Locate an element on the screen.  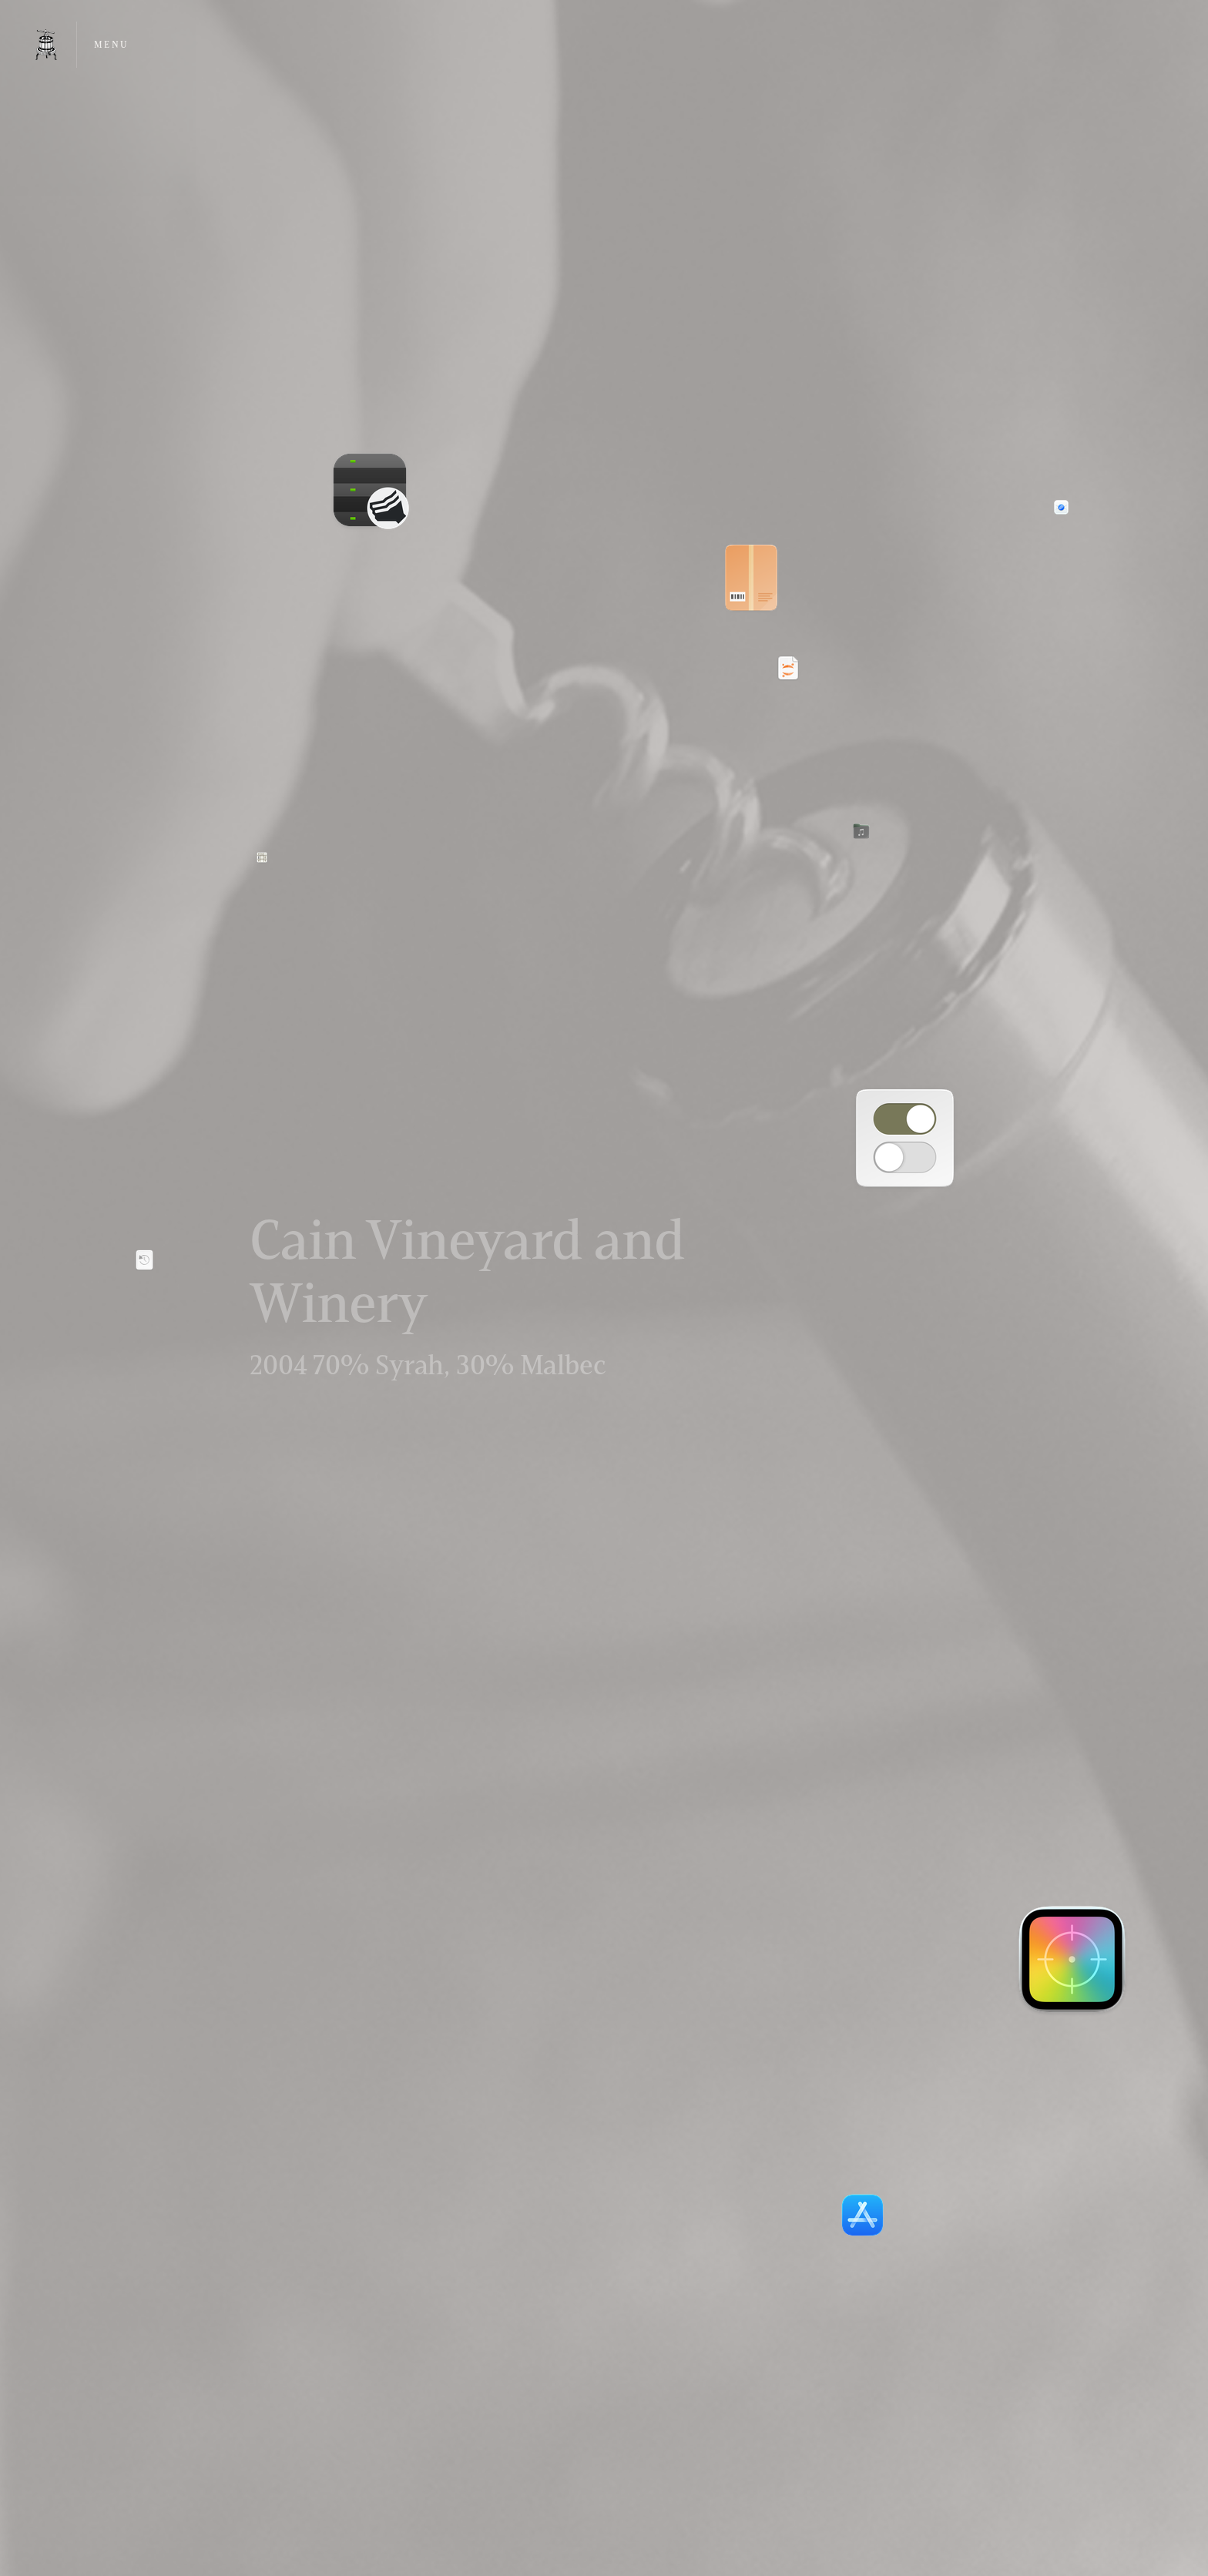
configure kerberos authentication settings for network server is located at coordinates (370, 490).